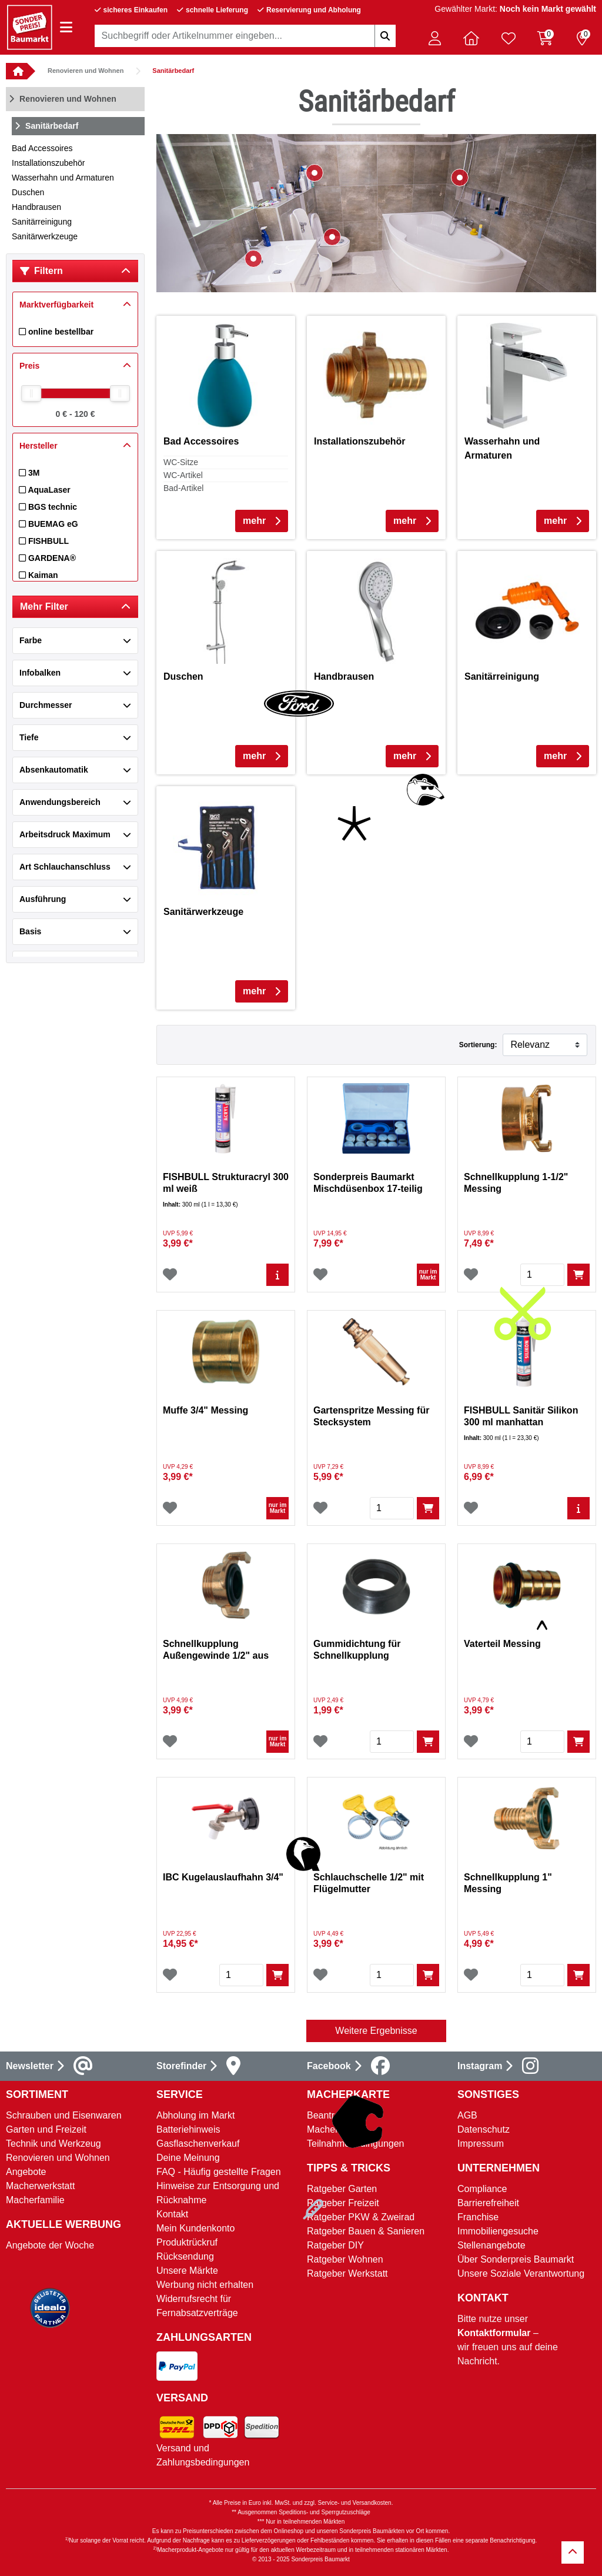  I want to click on QEMU virtualization software logo, so click(303, 1854).